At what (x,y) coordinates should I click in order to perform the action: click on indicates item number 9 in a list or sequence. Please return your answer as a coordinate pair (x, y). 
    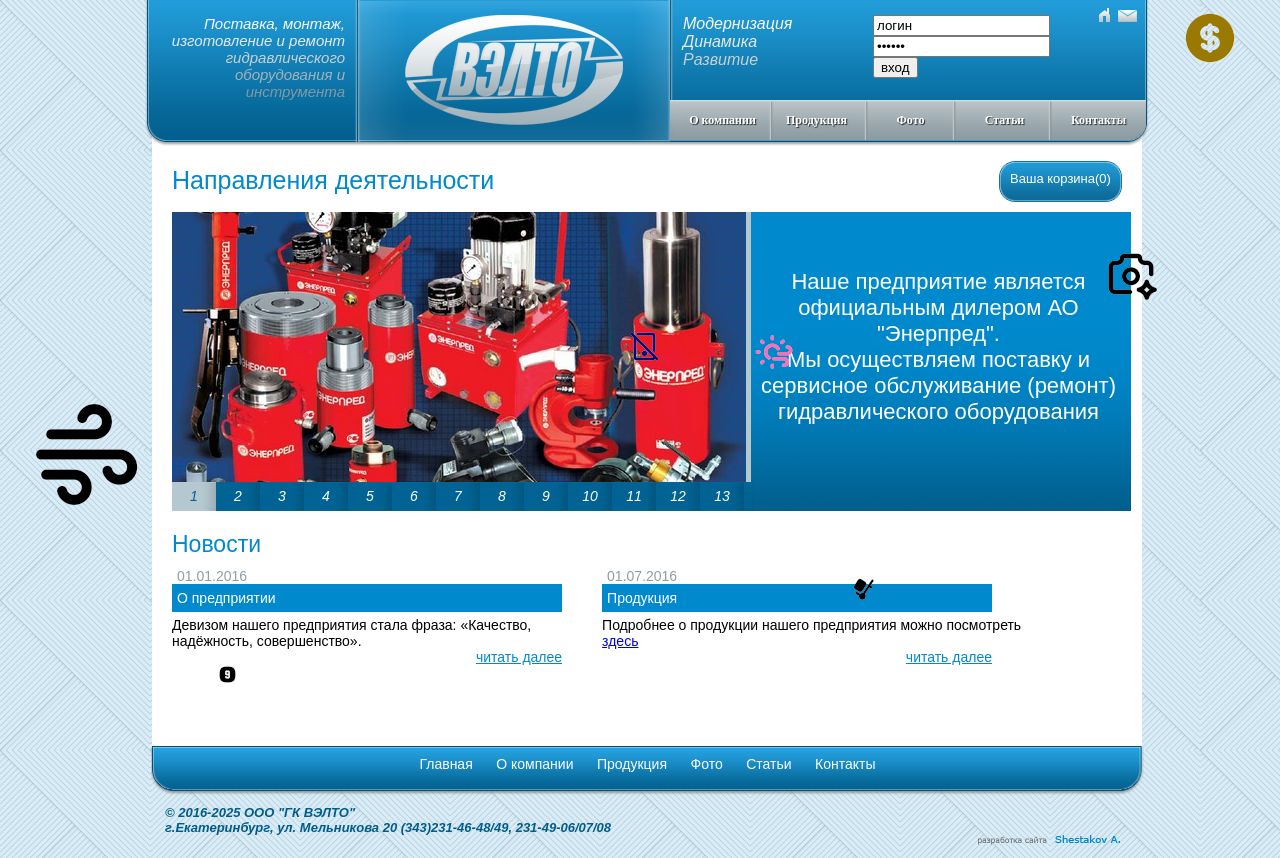
    Looking at the image, I should click on (227, 674).